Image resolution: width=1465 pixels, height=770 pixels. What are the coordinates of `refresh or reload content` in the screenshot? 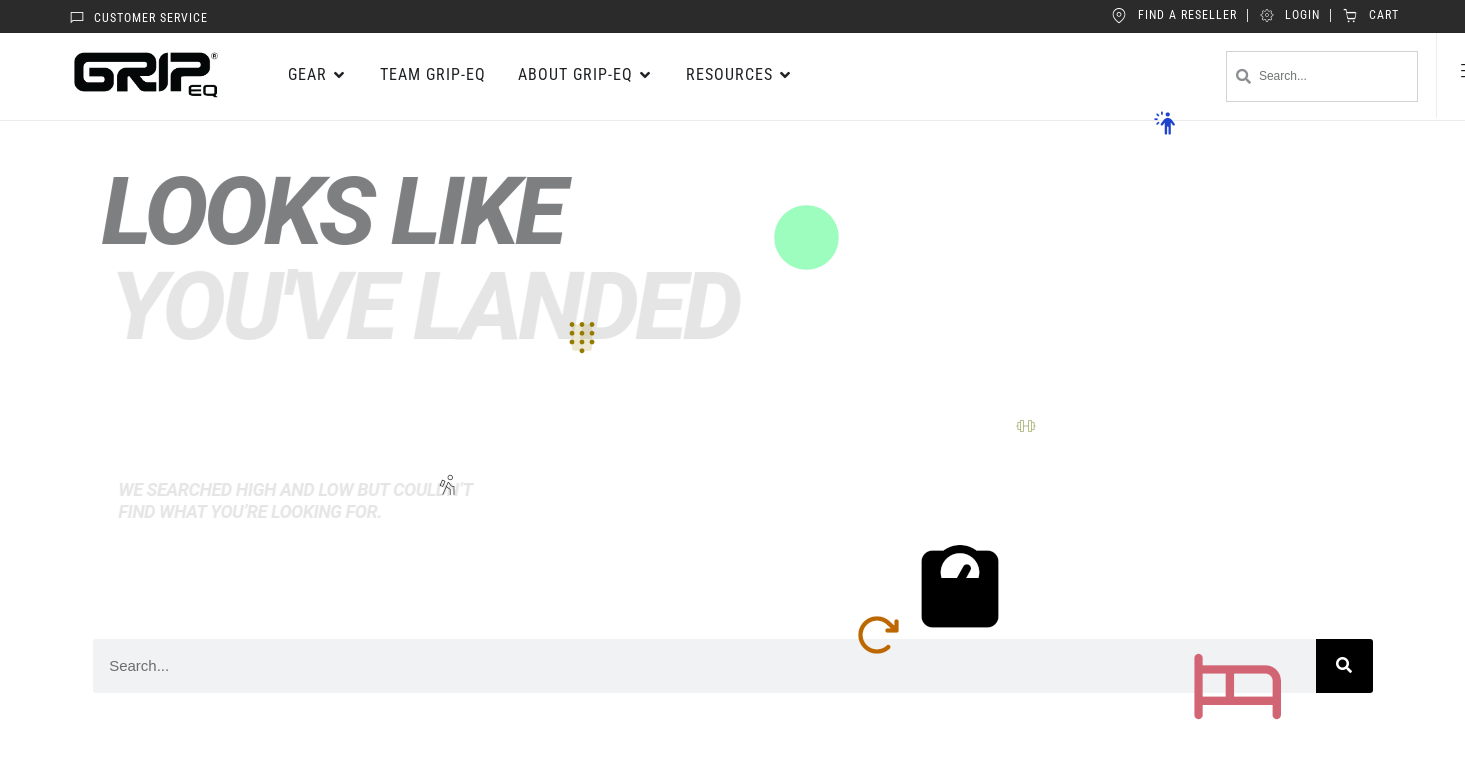 It's located at (877, 635).